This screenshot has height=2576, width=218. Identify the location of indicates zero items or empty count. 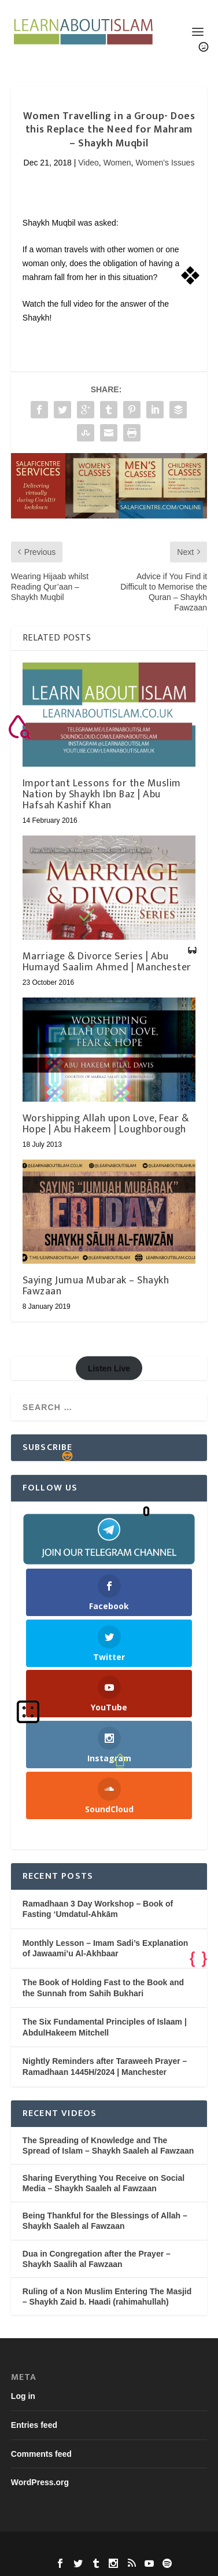
(146, 1511).